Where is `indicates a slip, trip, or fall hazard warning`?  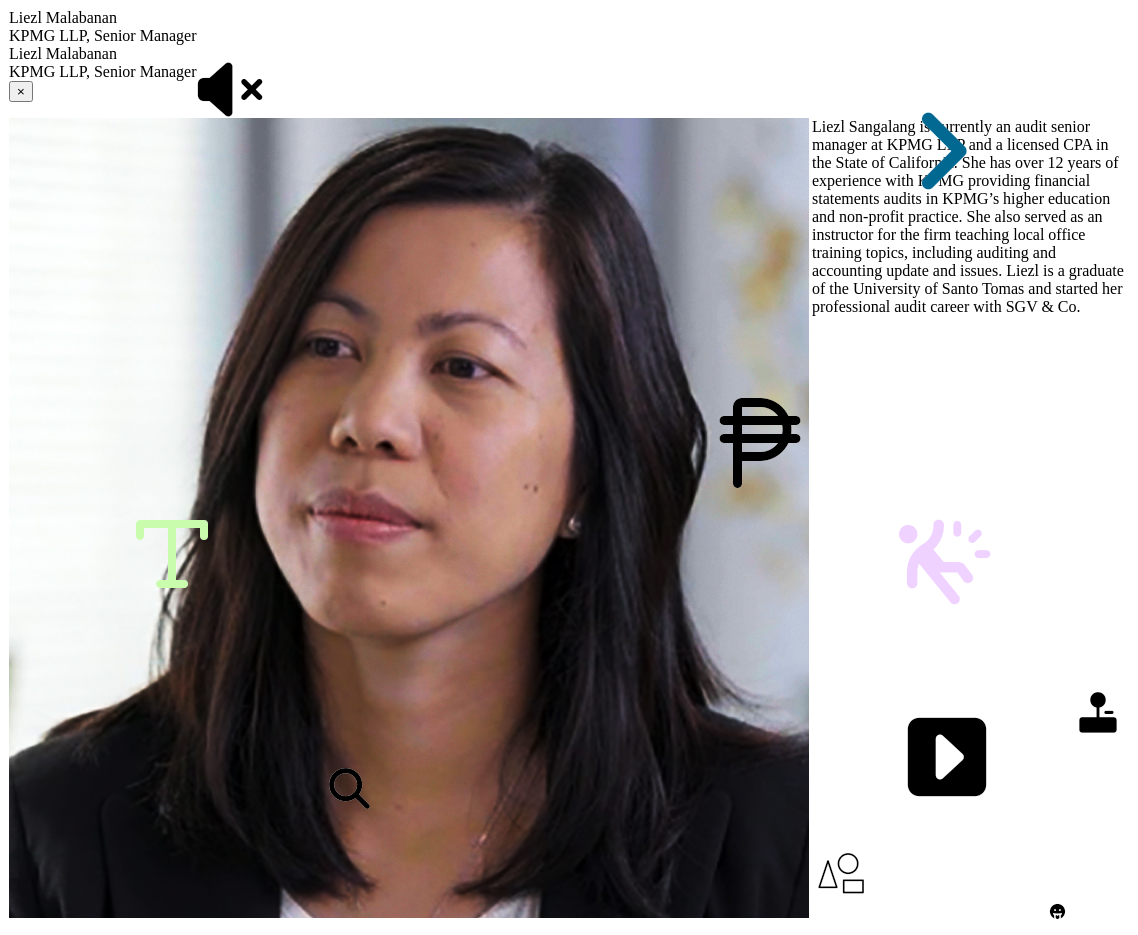
indicates a slip, trip, or fall hazard warning is located at coordinates (944, 562).